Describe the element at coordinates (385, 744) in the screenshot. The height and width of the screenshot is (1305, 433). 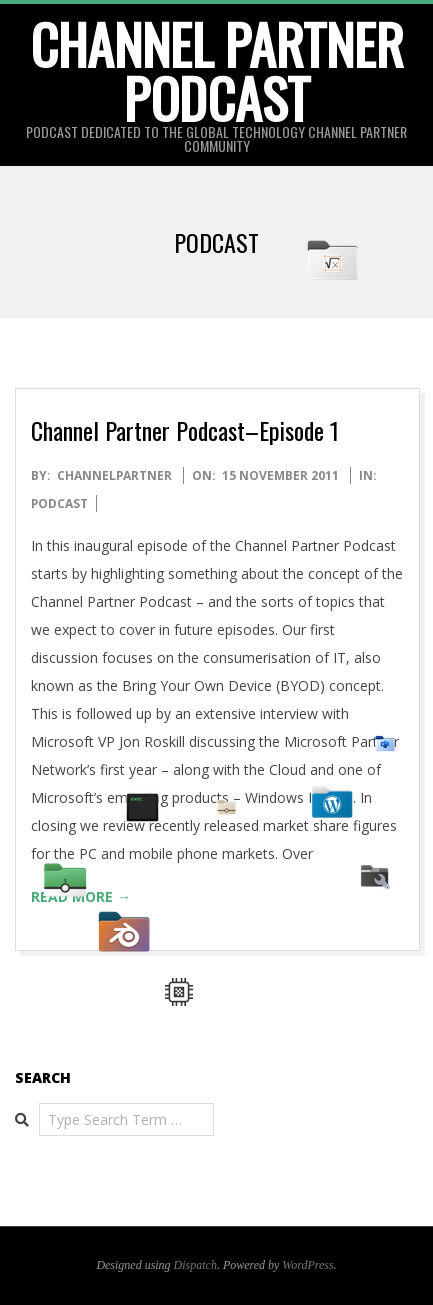
I see `open folder containing microsoft visio files` at that location.